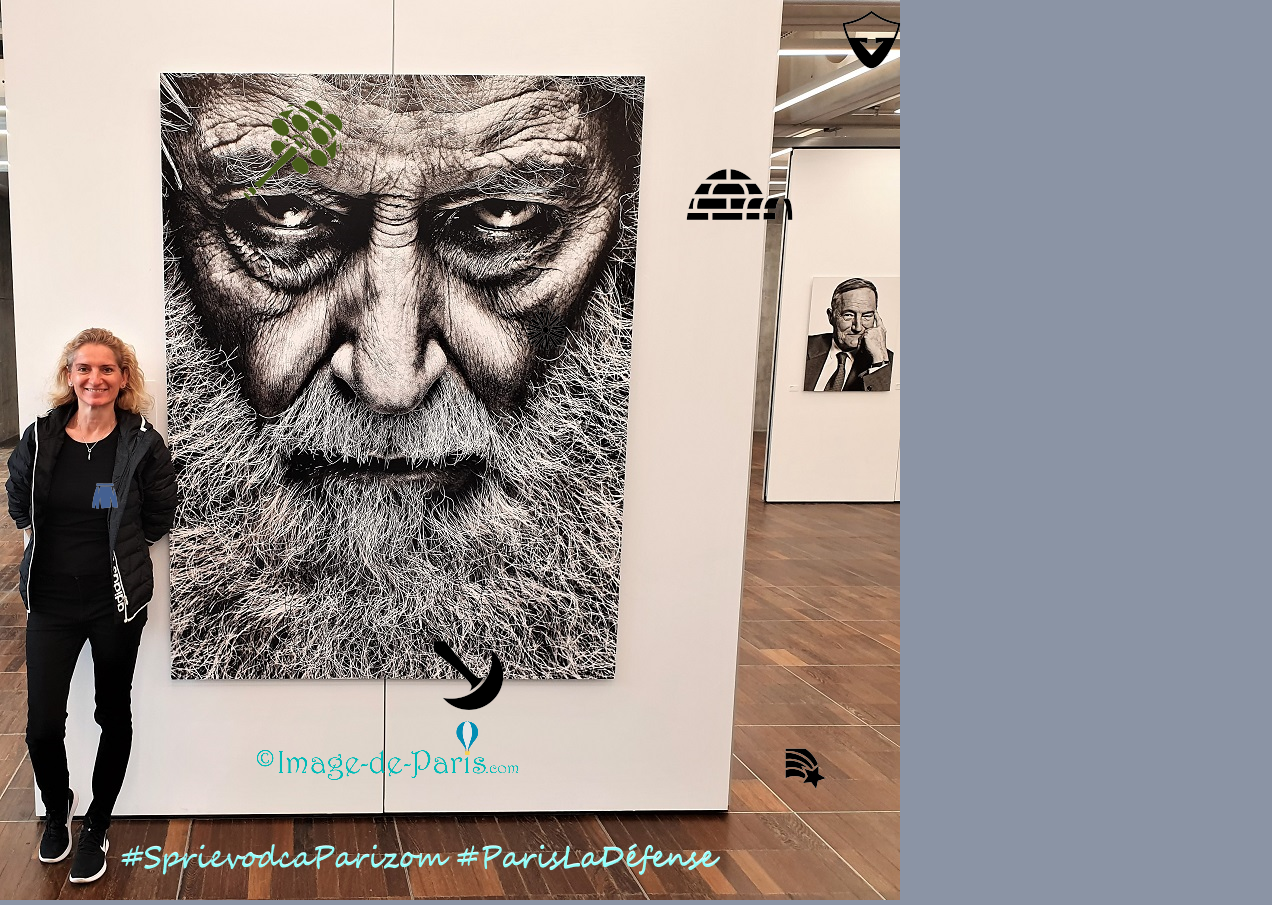 The image size is (1272, 905). What do you see at coordinates (546, 330) in the screenshot?
I see `dandelion flower icon for nature or garden-themed game elements` at bounding box center [546, 330].